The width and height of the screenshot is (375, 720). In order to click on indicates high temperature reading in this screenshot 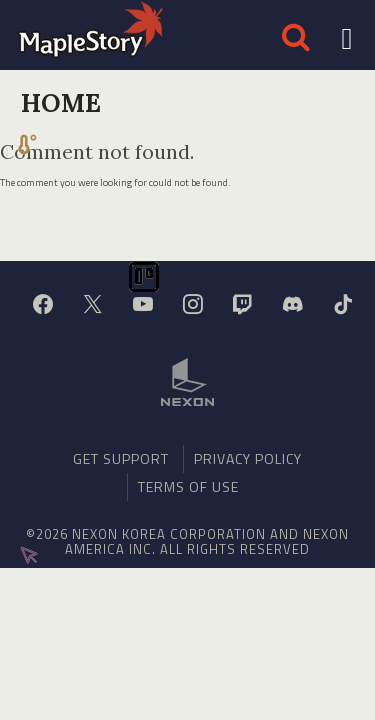, I will do `click(26, 144)`.